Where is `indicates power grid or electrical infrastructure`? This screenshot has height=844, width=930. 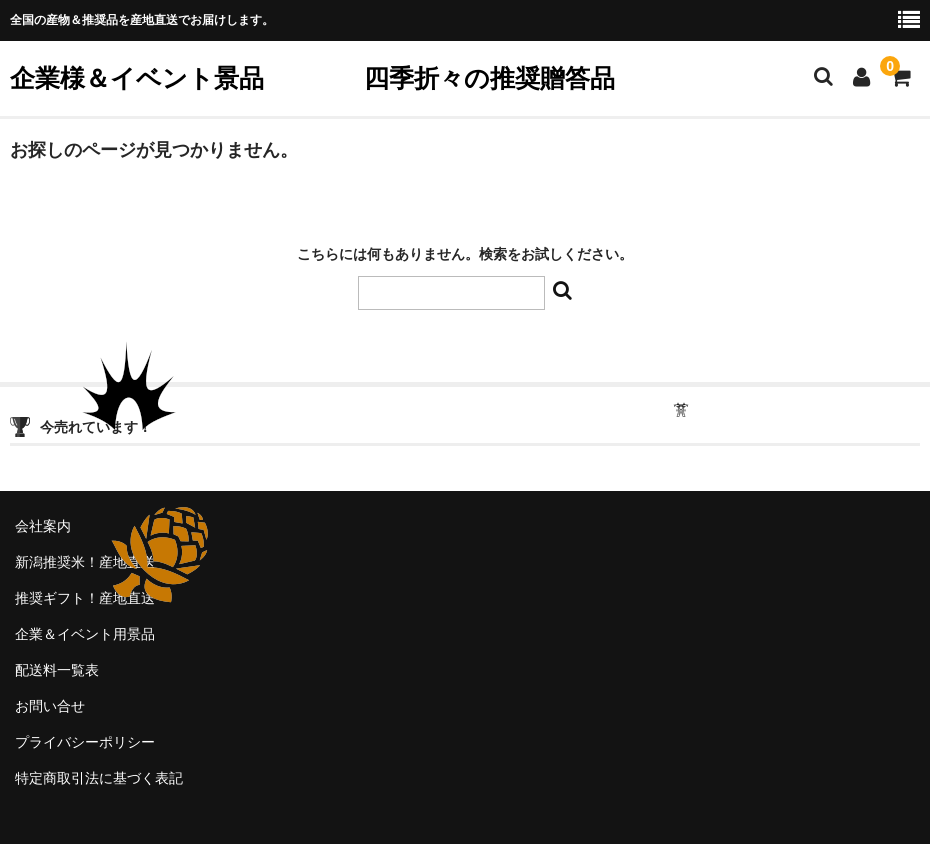 indicates power grid or electrical infrastructure is located at coordinates (681, 410).